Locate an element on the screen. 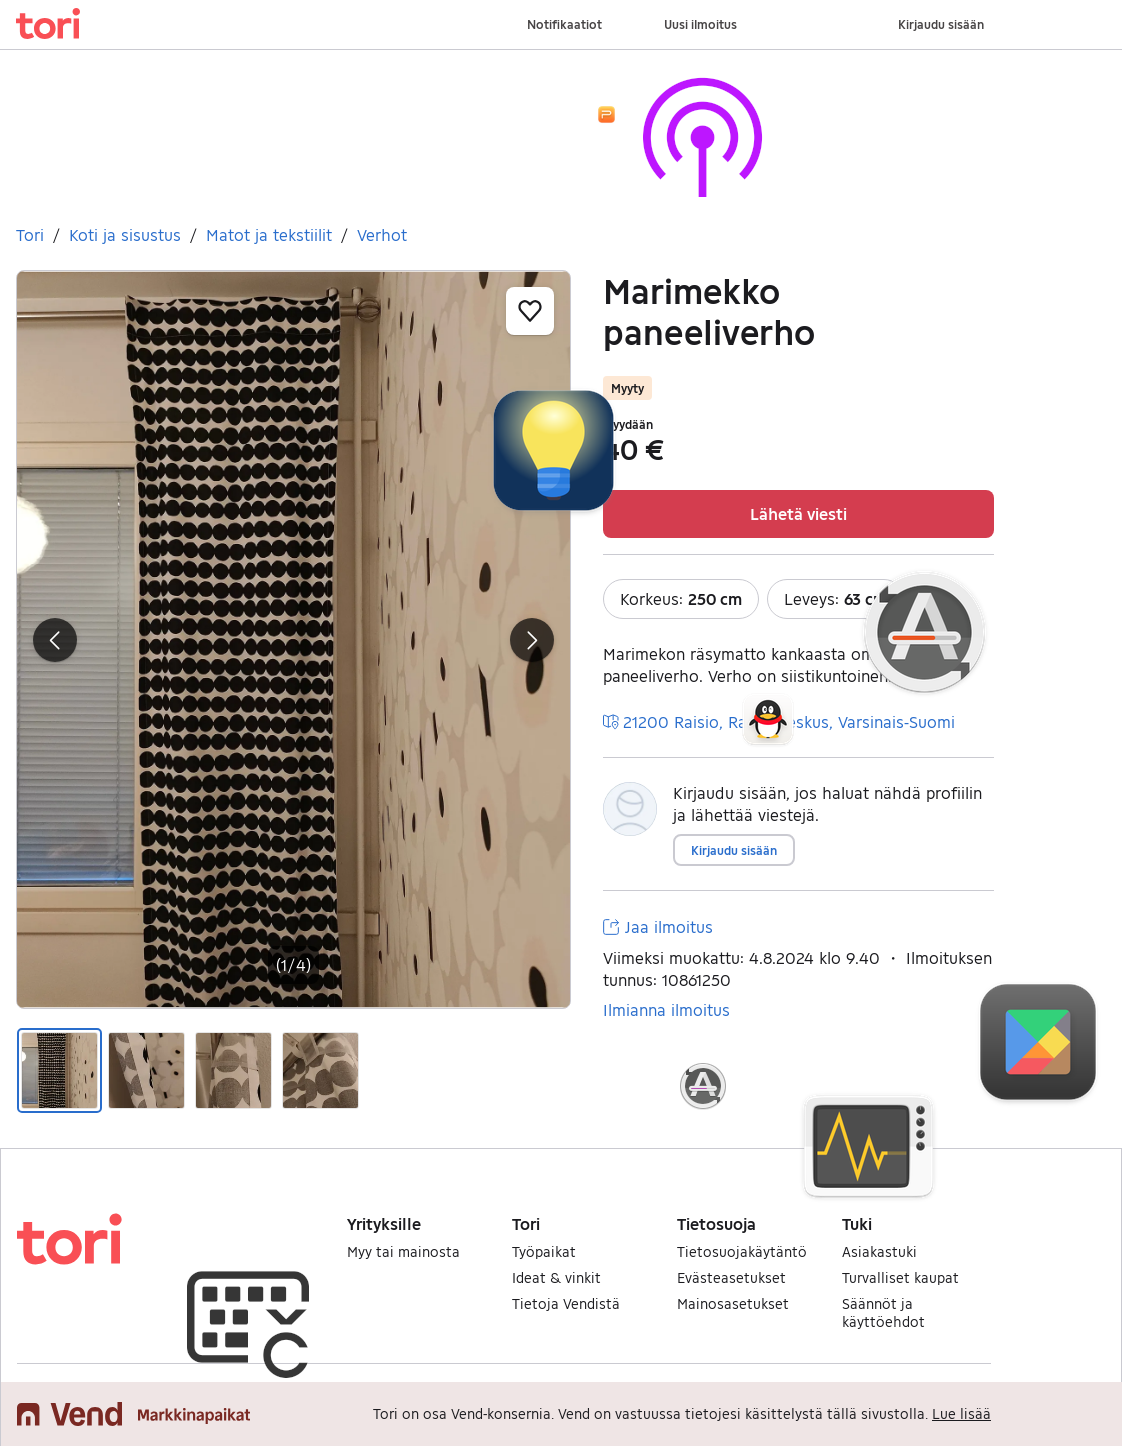 This screenshot has height=1446, width=1122. open system monitor application is located at coordinates (868, 1146).